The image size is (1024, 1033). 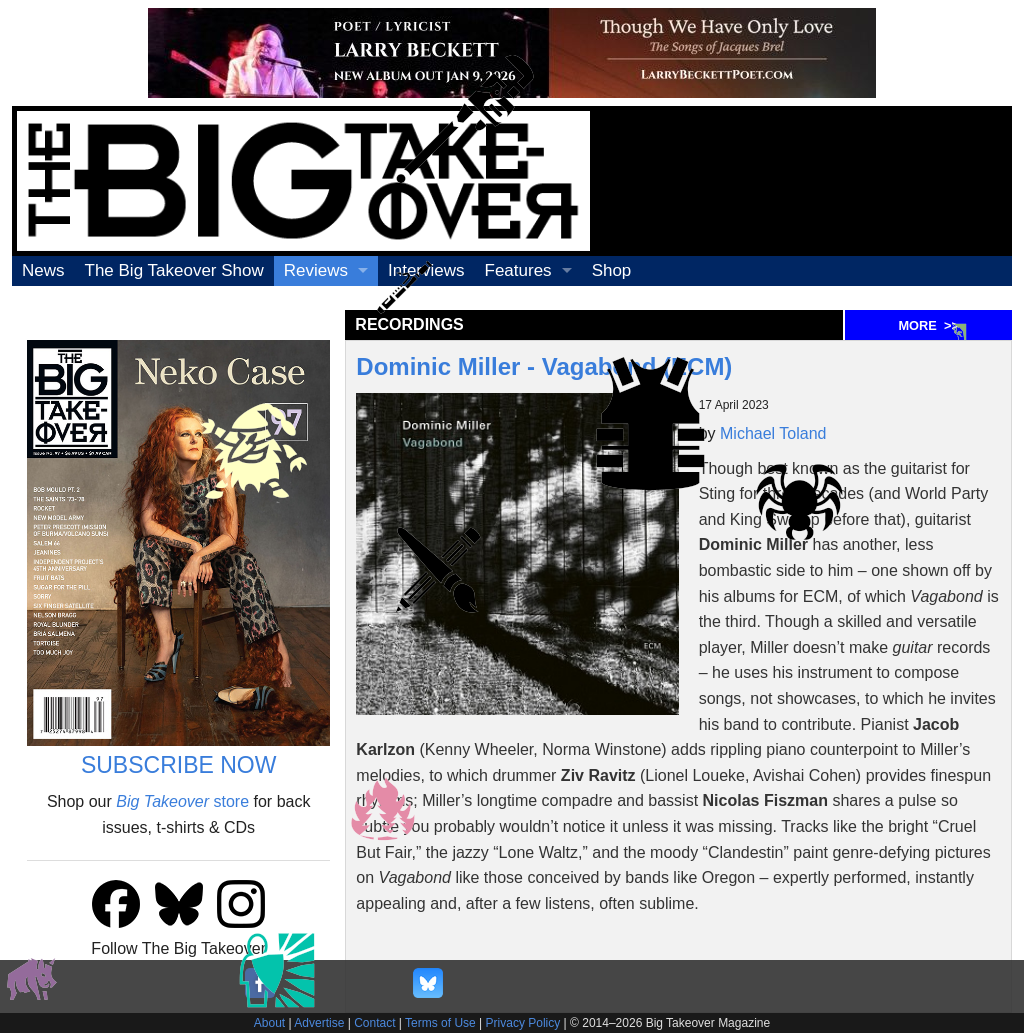 I want to click on access drawing and editing tools, so click(x=438, y=570).